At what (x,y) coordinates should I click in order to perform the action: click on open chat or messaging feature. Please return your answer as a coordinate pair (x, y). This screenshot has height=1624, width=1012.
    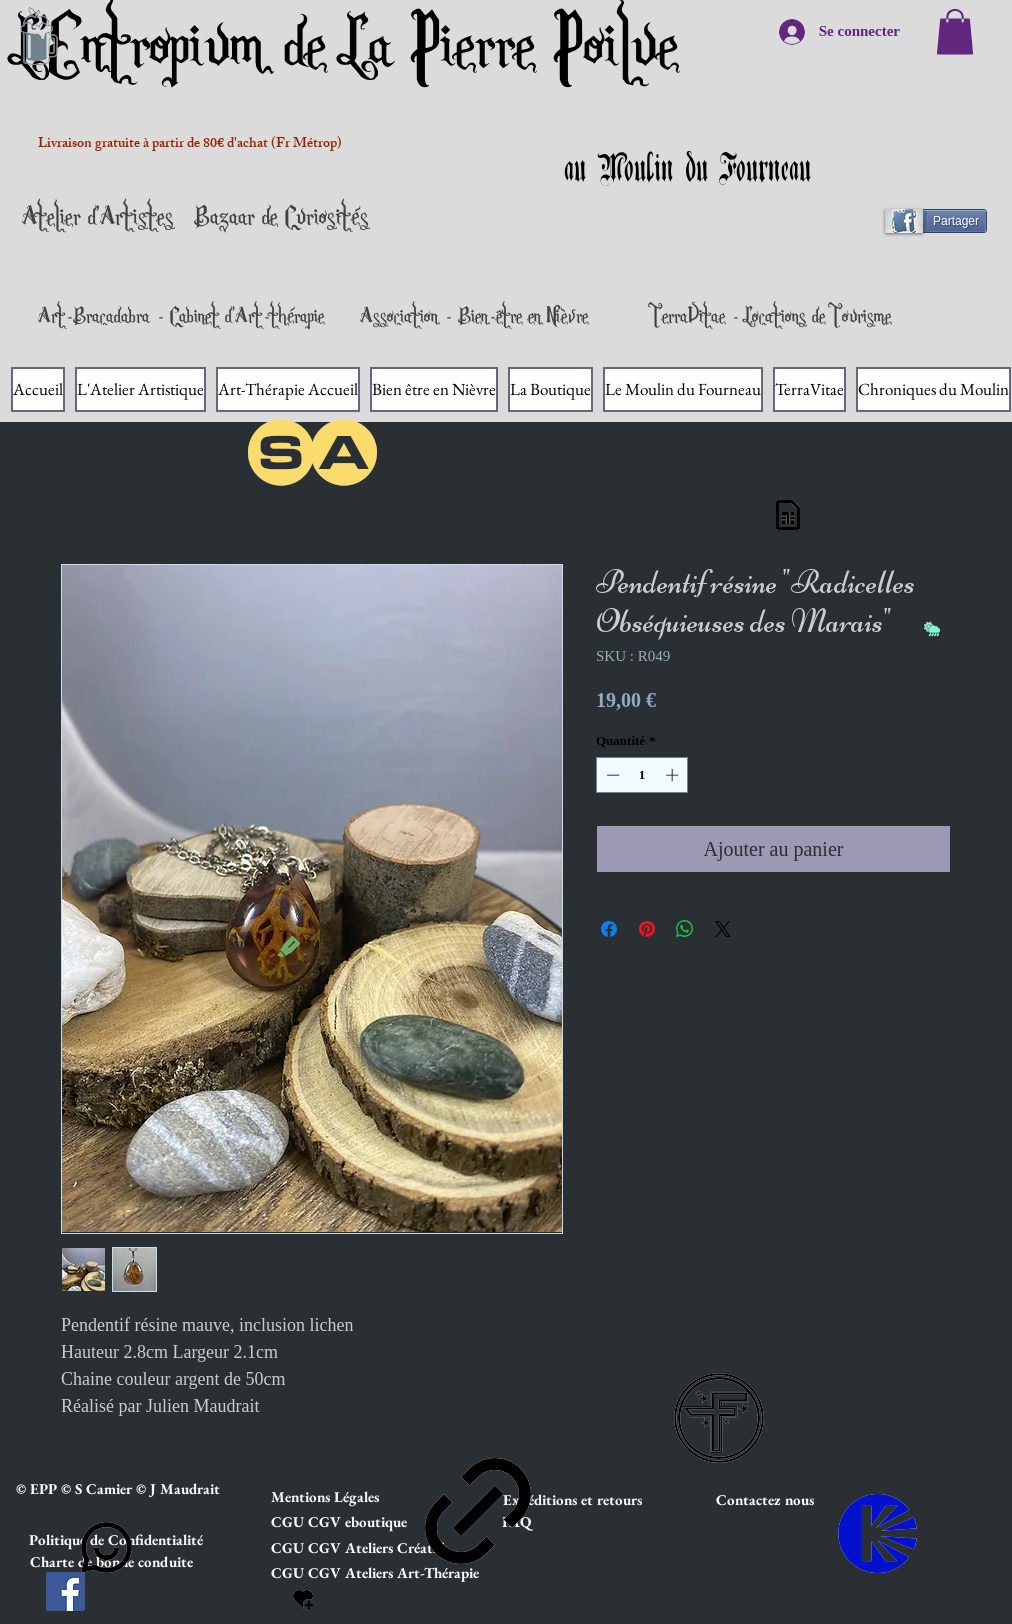
    Looking at the image, I should click on (106, 1547).